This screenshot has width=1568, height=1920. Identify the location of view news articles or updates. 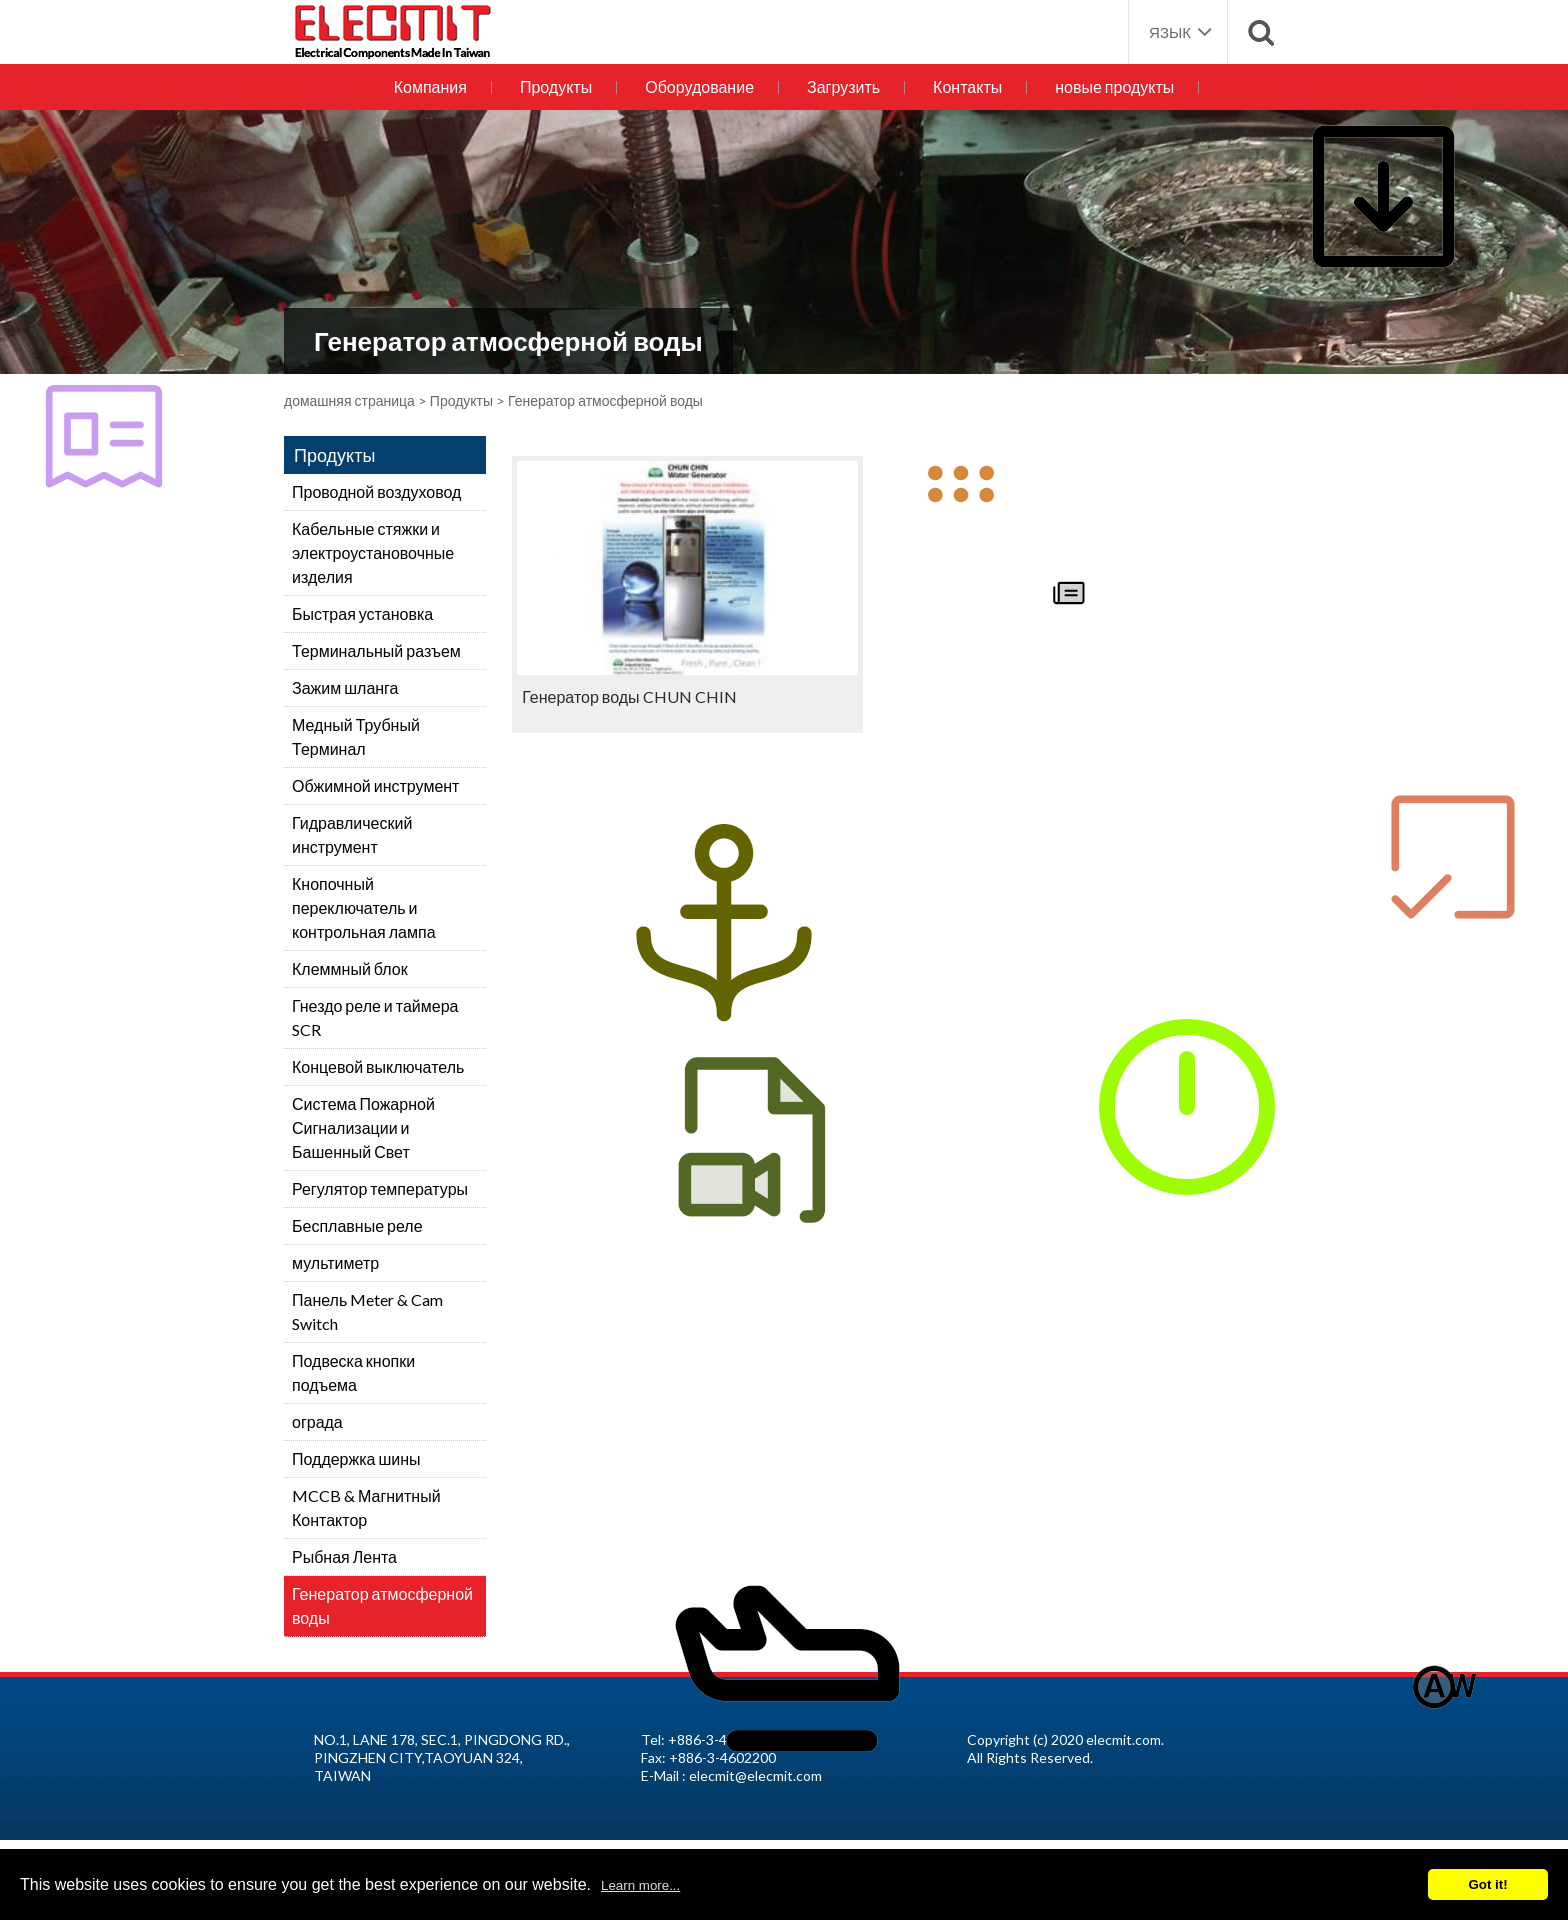
(1070, 593).